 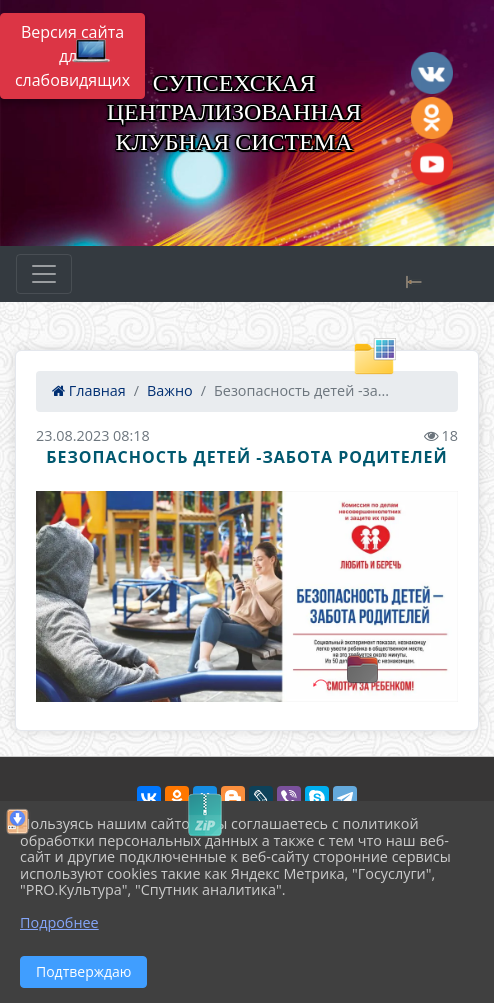 I want to click on access folder settings and preferences, so click(x=374, y=360).